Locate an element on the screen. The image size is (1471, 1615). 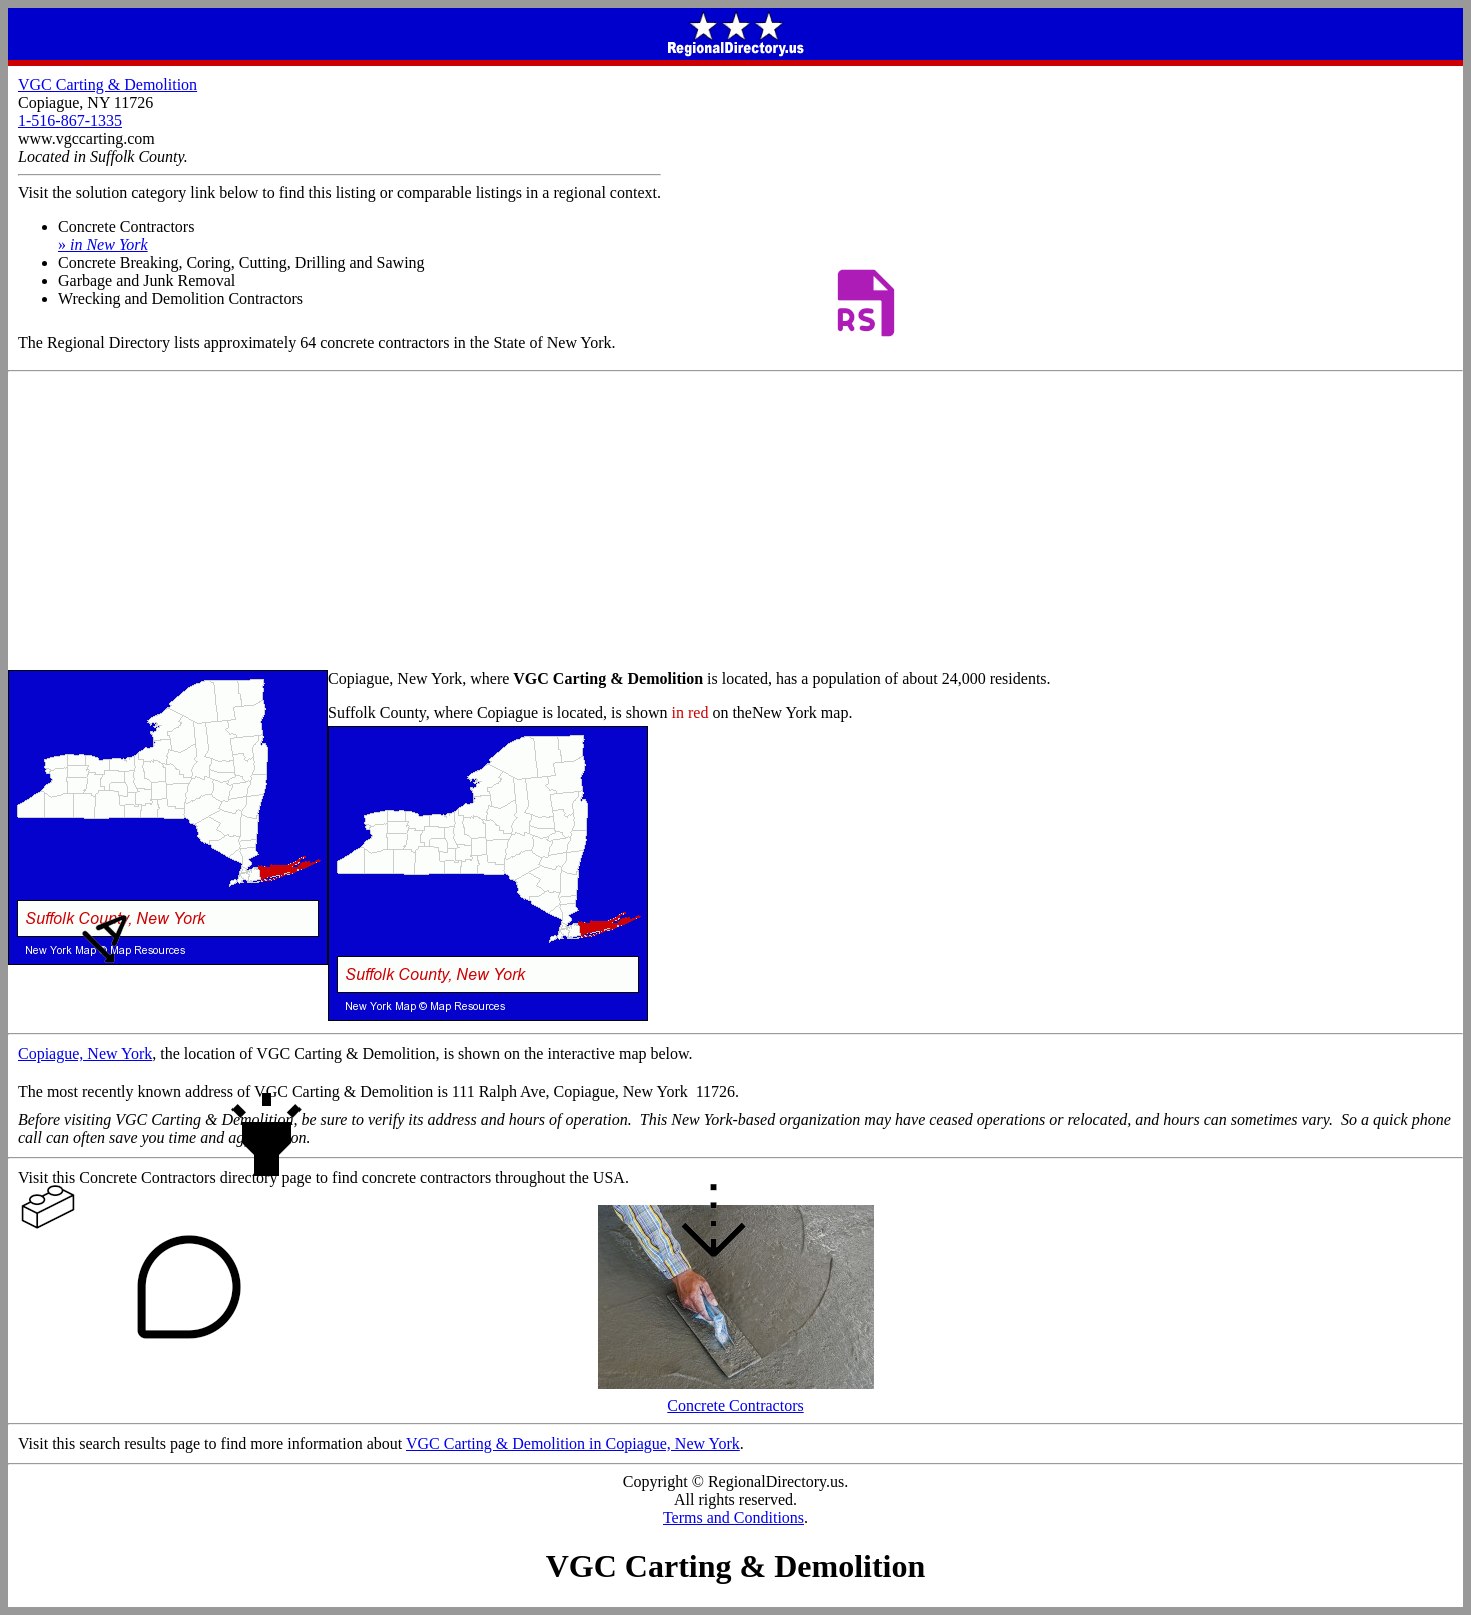
highlight selected text is located at coordinates (266, 1134).